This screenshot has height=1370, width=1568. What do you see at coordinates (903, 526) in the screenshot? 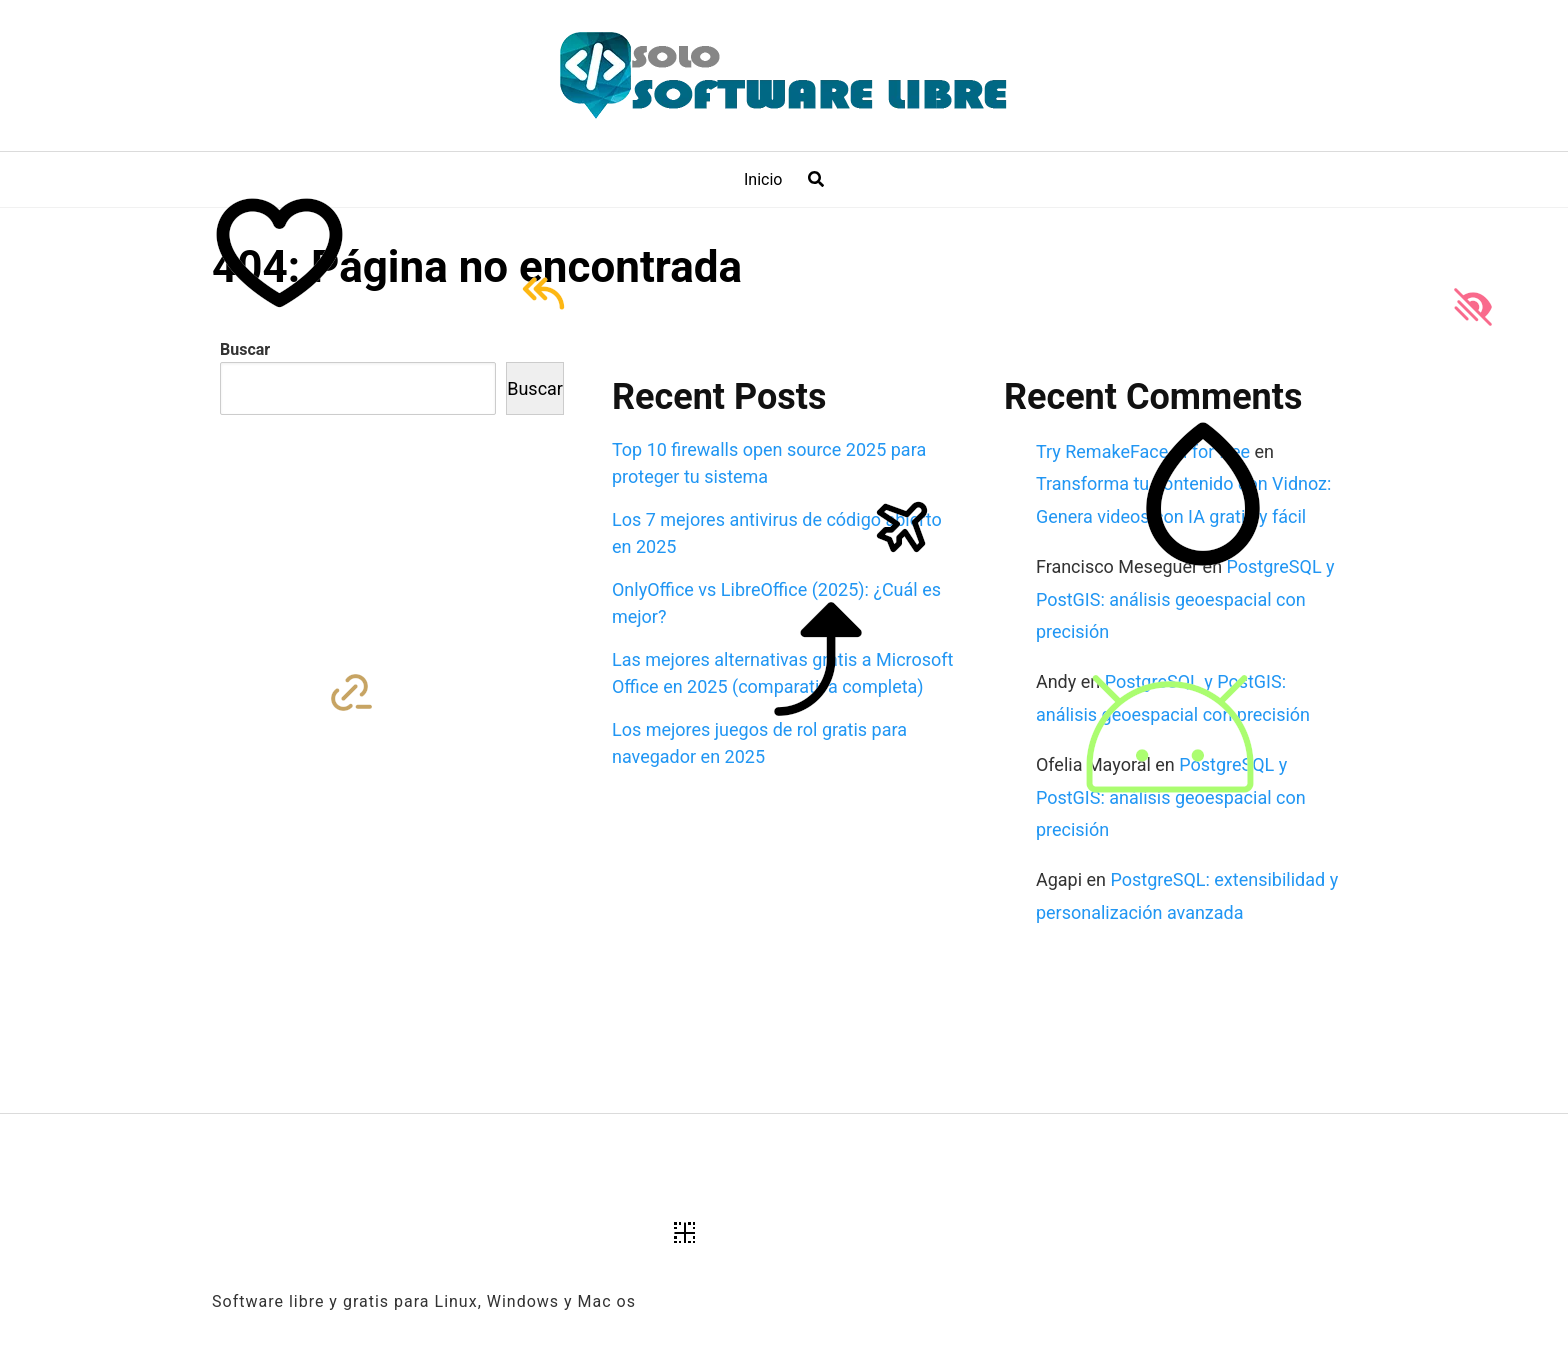
I see `enable airplane mode` at bounding box center [903, 526].